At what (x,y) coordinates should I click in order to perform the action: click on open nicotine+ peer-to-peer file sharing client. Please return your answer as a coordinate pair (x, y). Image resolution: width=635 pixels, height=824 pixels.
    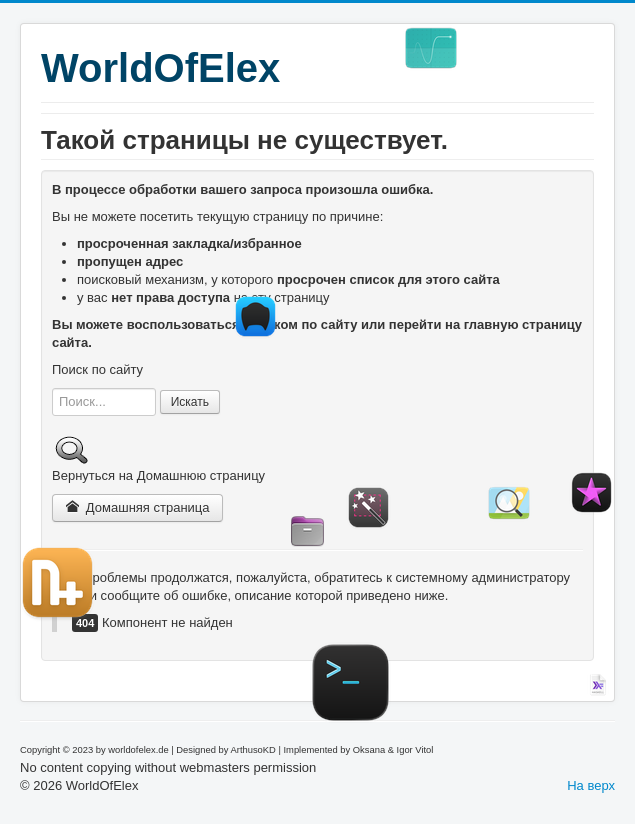
    Looking at the image, I should click on (57, 582).